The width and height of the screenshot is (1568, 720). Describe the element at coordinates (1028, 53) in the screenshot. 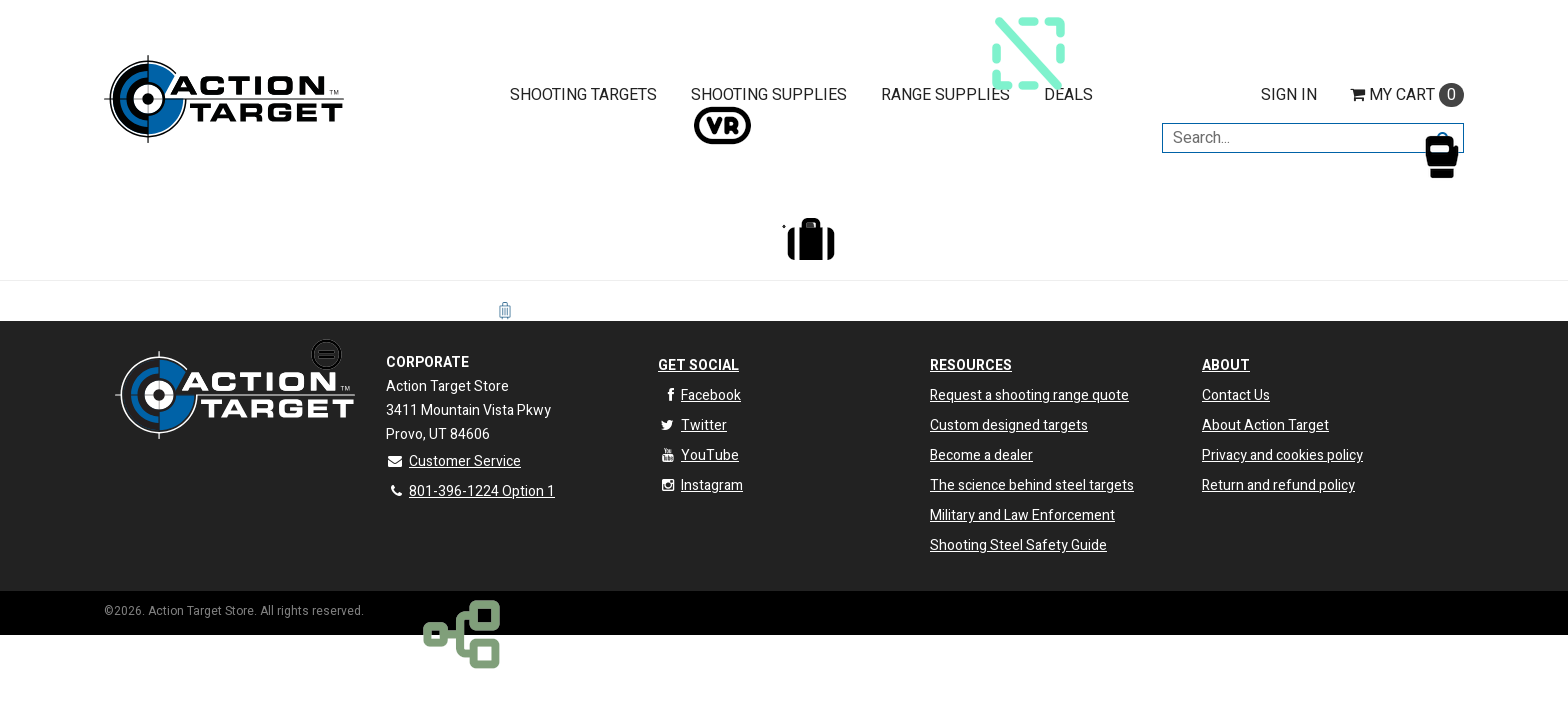

I see `disable selection mode` at that location.